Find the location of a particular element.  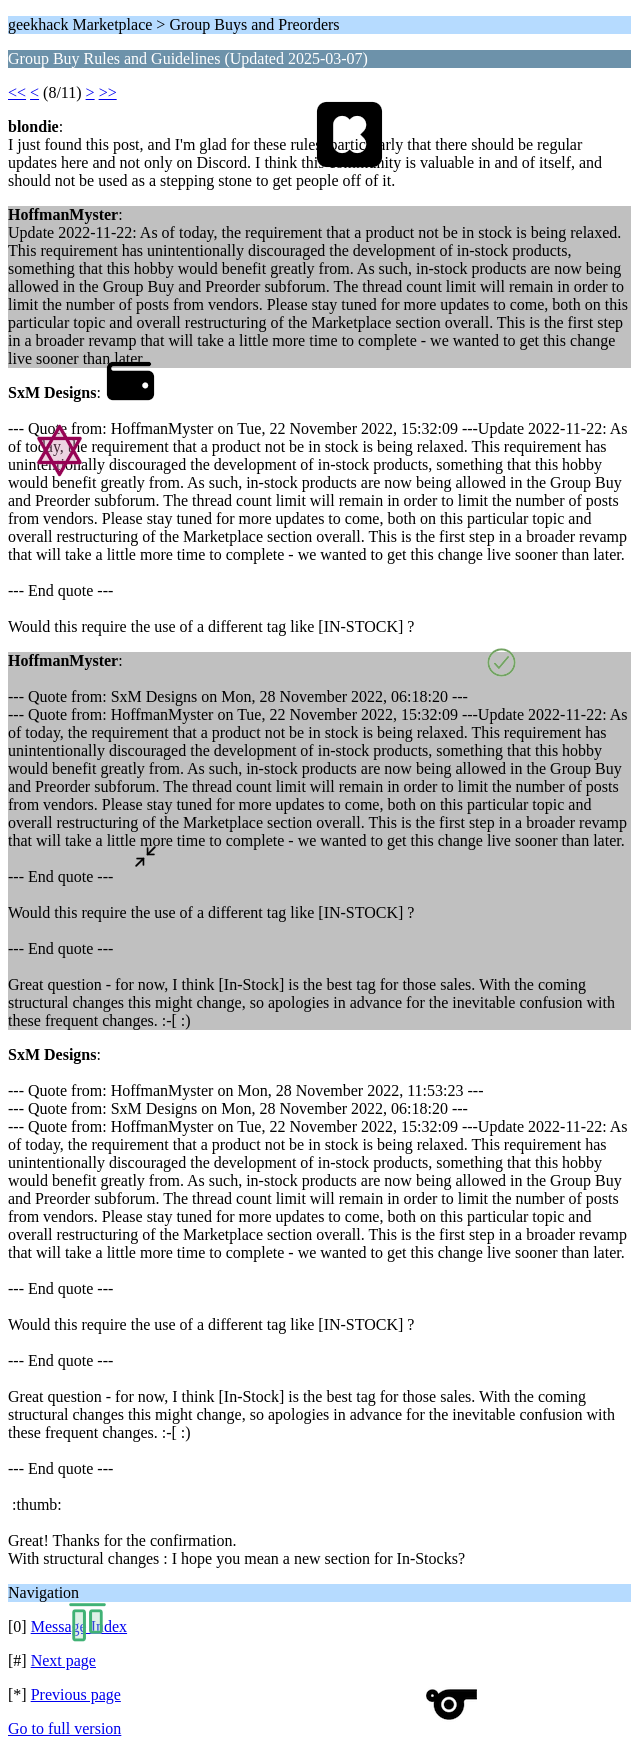

access your wallet or payment methods is located at coordinates (130, 382).